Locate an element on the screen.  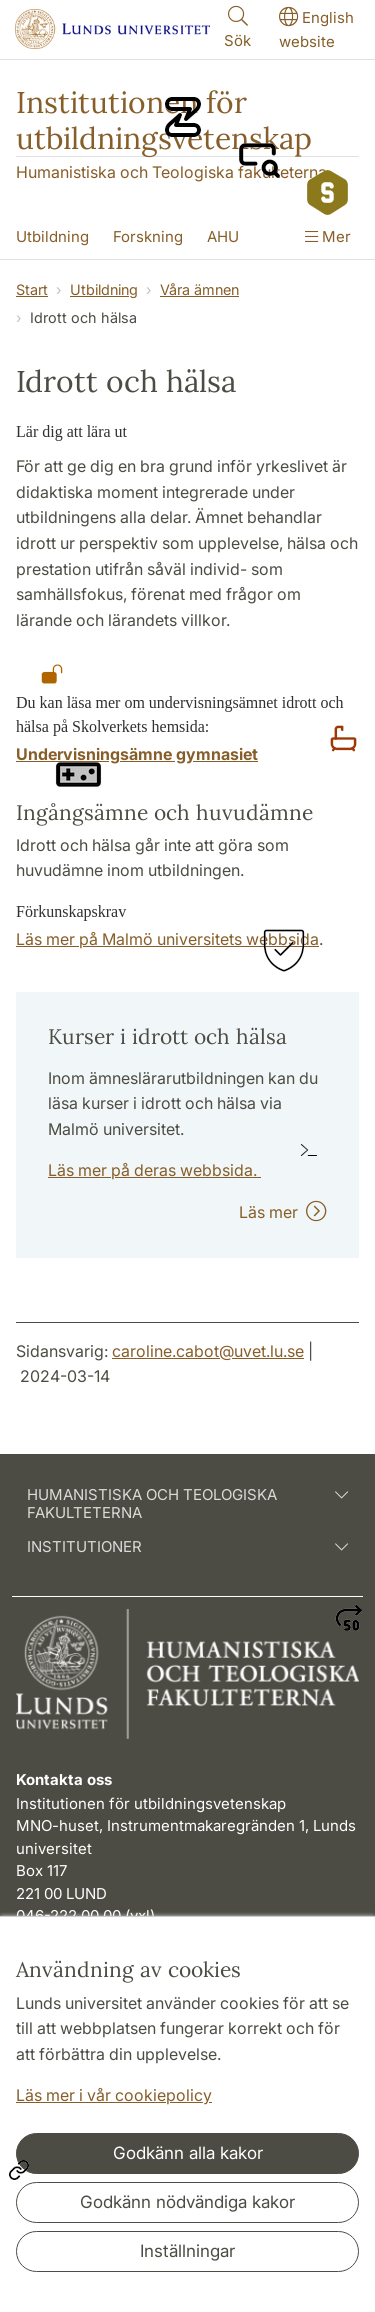
unlocked or unsecured state is located at coordinates (52, 674).